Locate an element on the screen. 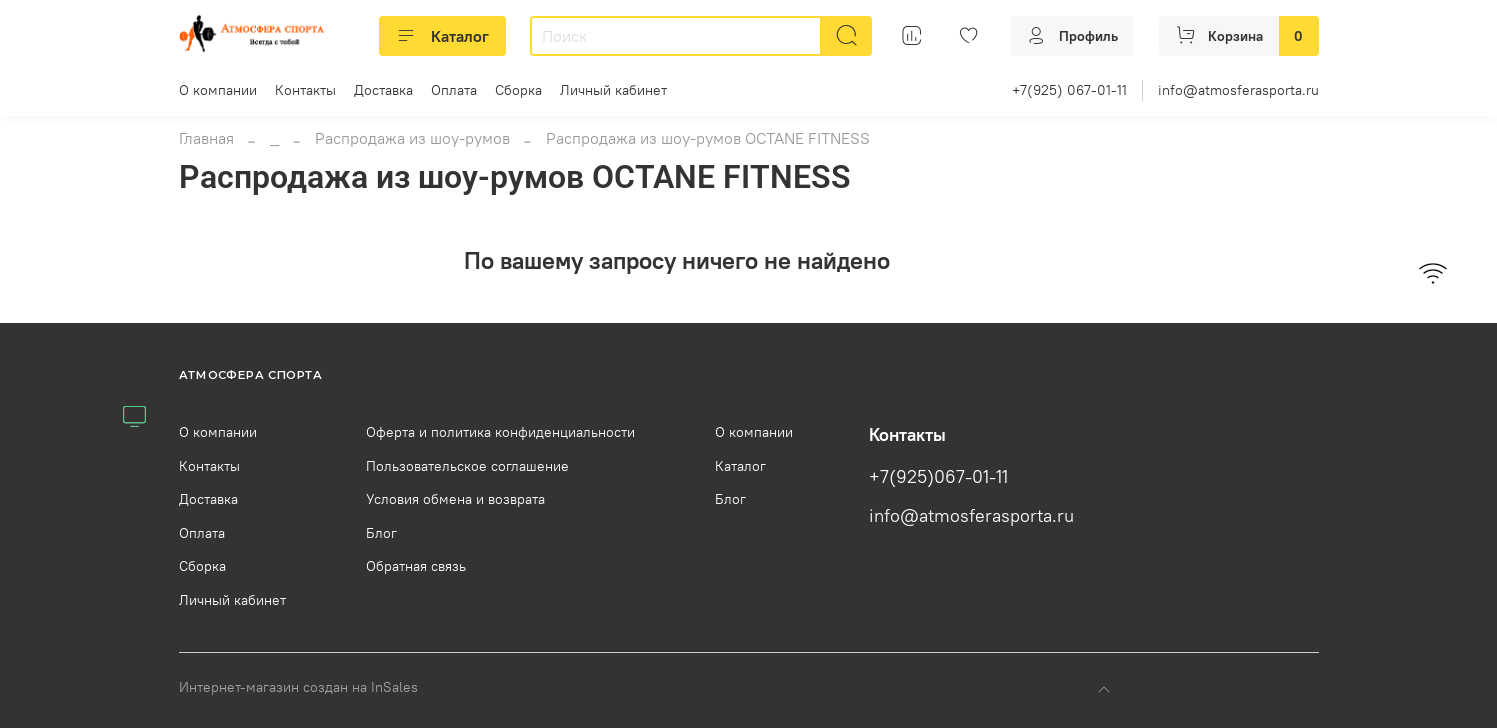  strong wifi signal strength is located at coordinates (1433, 273).